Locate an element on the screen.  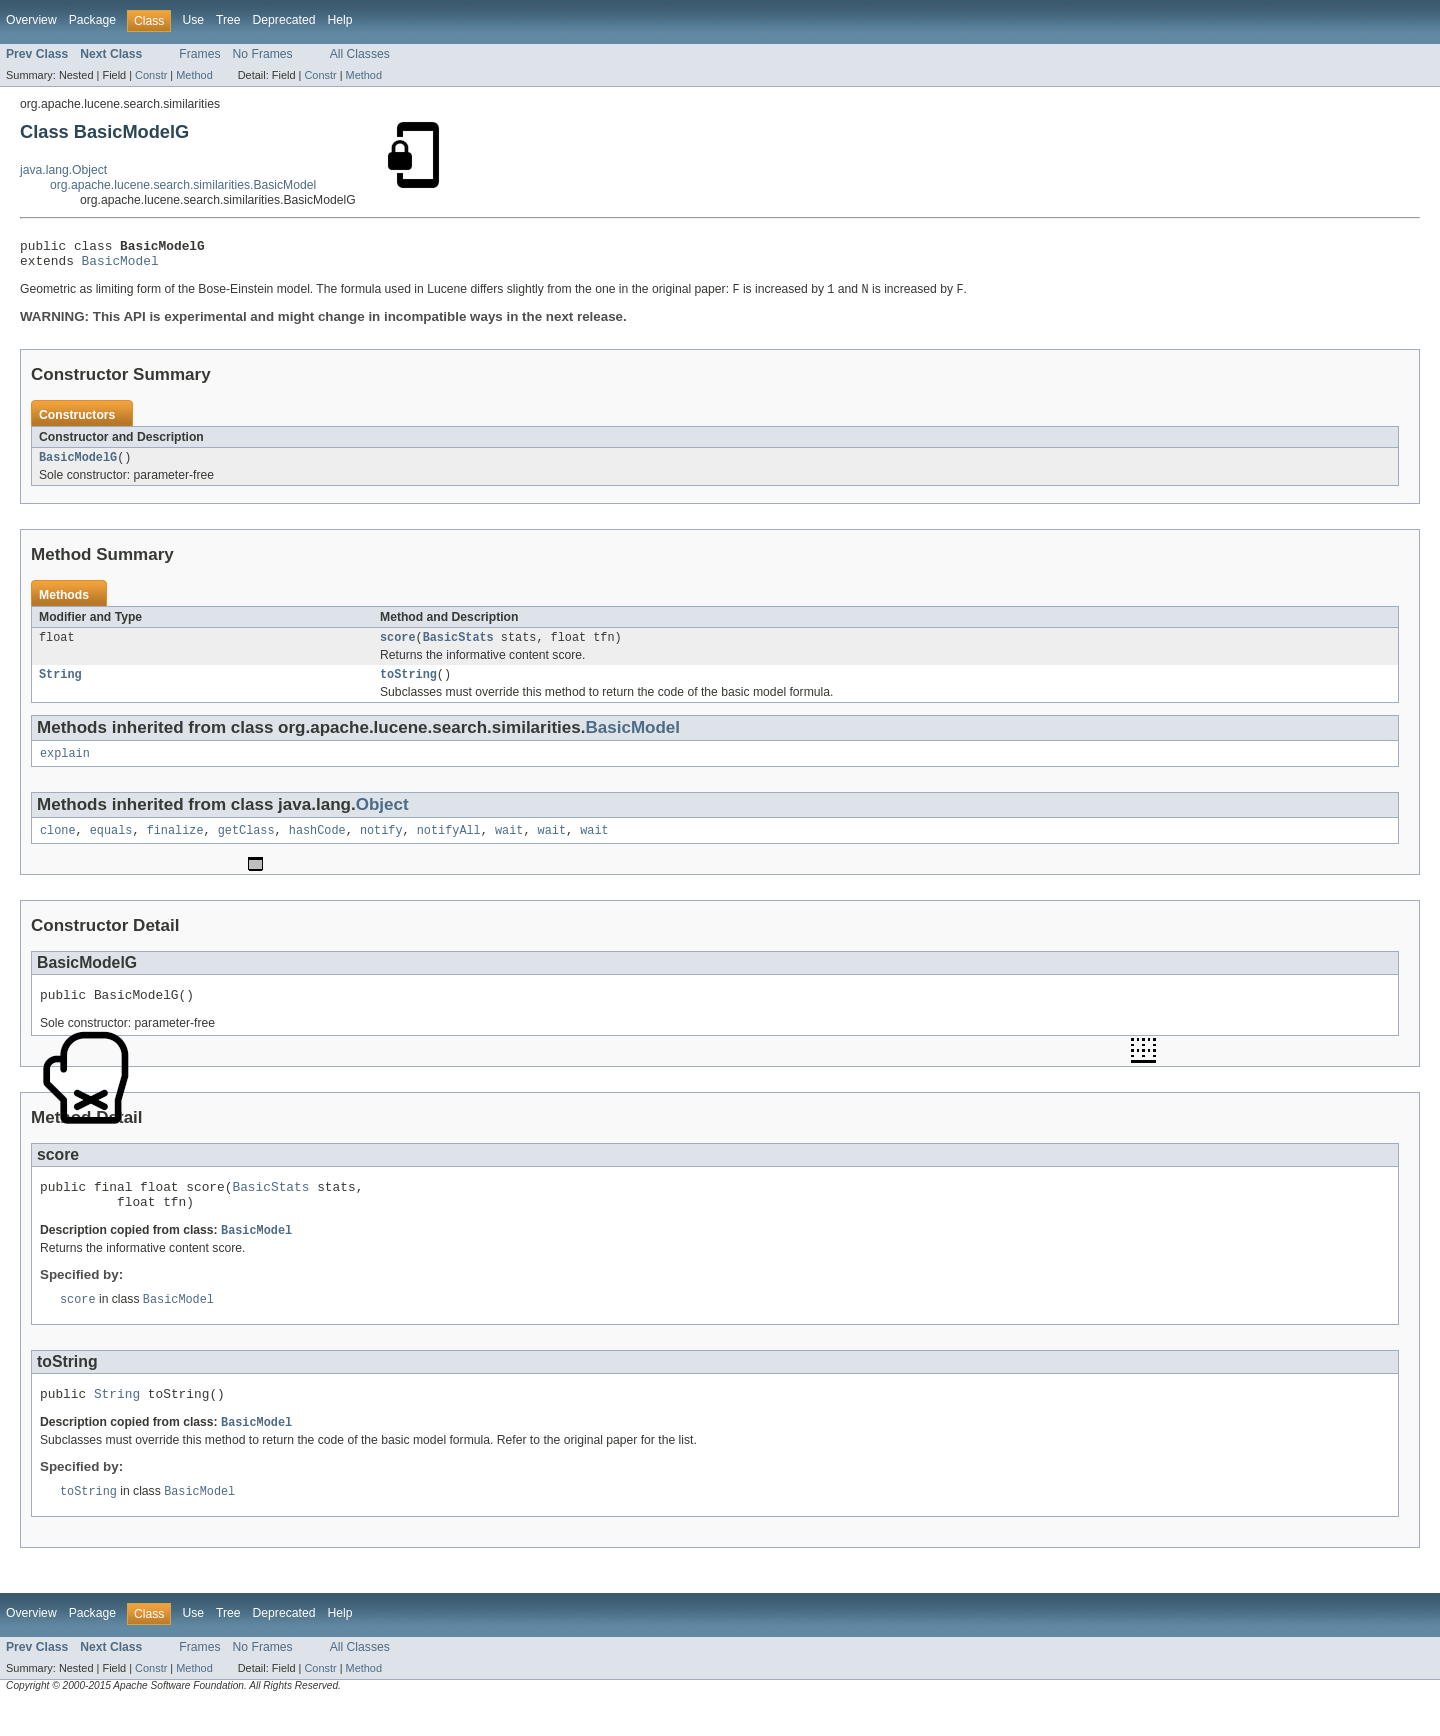
apply border to bottom edge of cell or table is located at coordinates (1143, 1050).